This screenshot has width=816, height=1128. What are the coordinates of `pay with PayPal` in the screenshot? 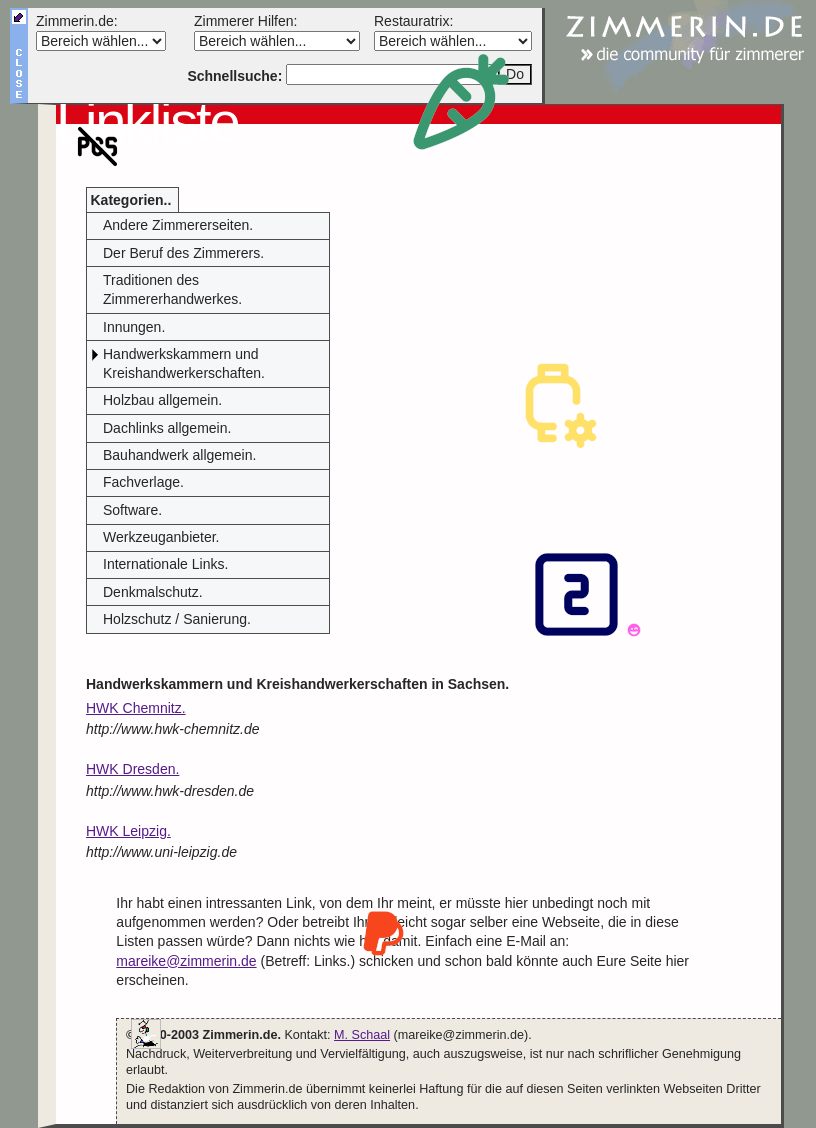 It's located at (383, 933).